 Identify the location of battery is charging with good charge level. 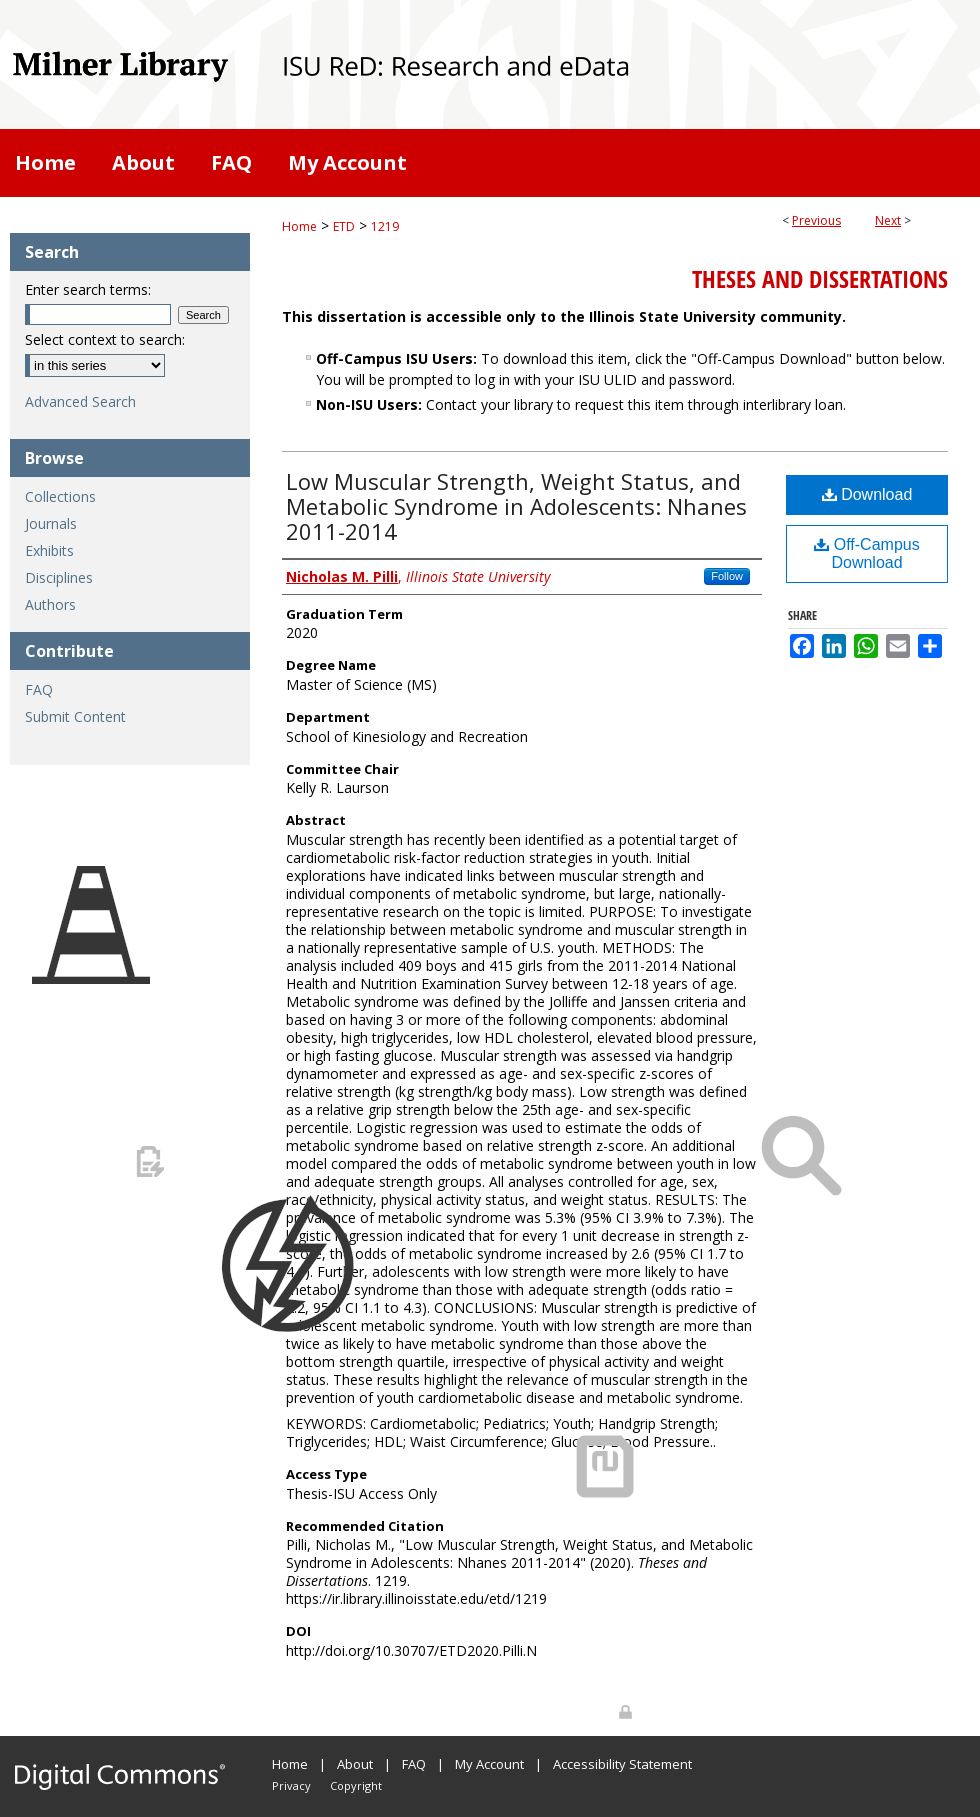
(148, 1161).